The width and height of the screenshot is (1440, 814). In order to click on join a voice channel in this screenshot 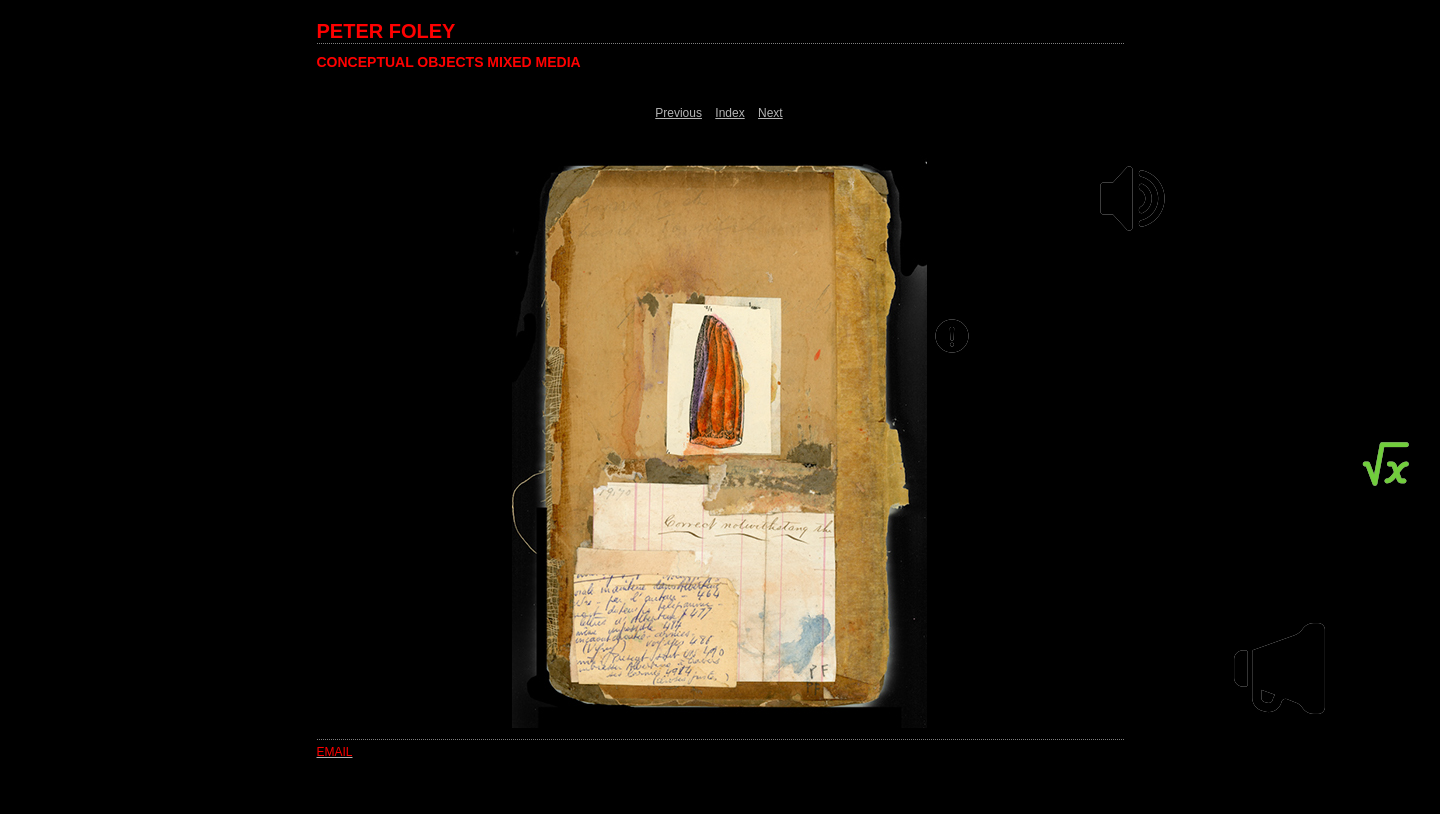, I will do `click(1132, 198)`.